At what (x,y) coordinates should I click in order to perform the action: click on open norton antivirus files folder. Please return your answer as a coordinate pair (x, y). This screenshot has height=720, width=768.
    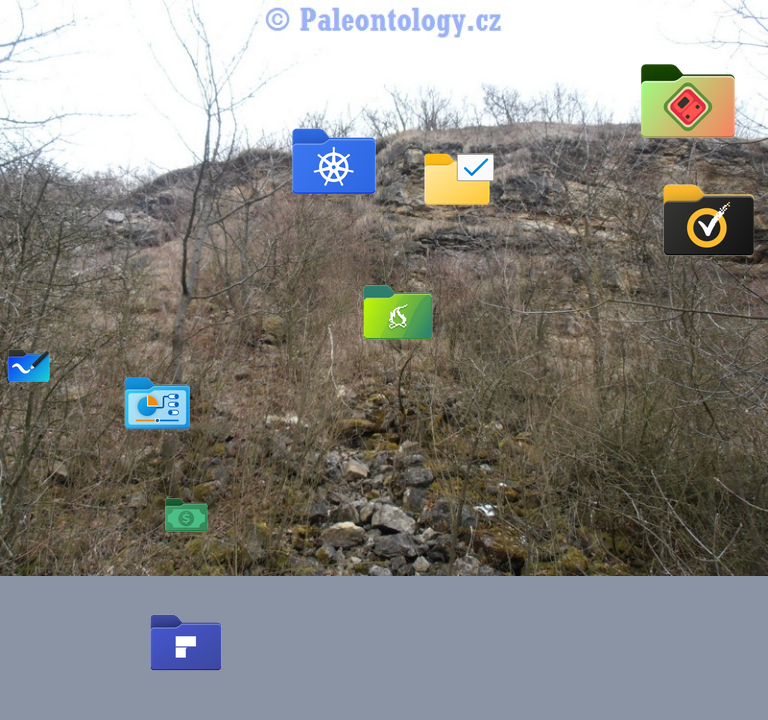
    Looking at the image, I should click on (708, 222).